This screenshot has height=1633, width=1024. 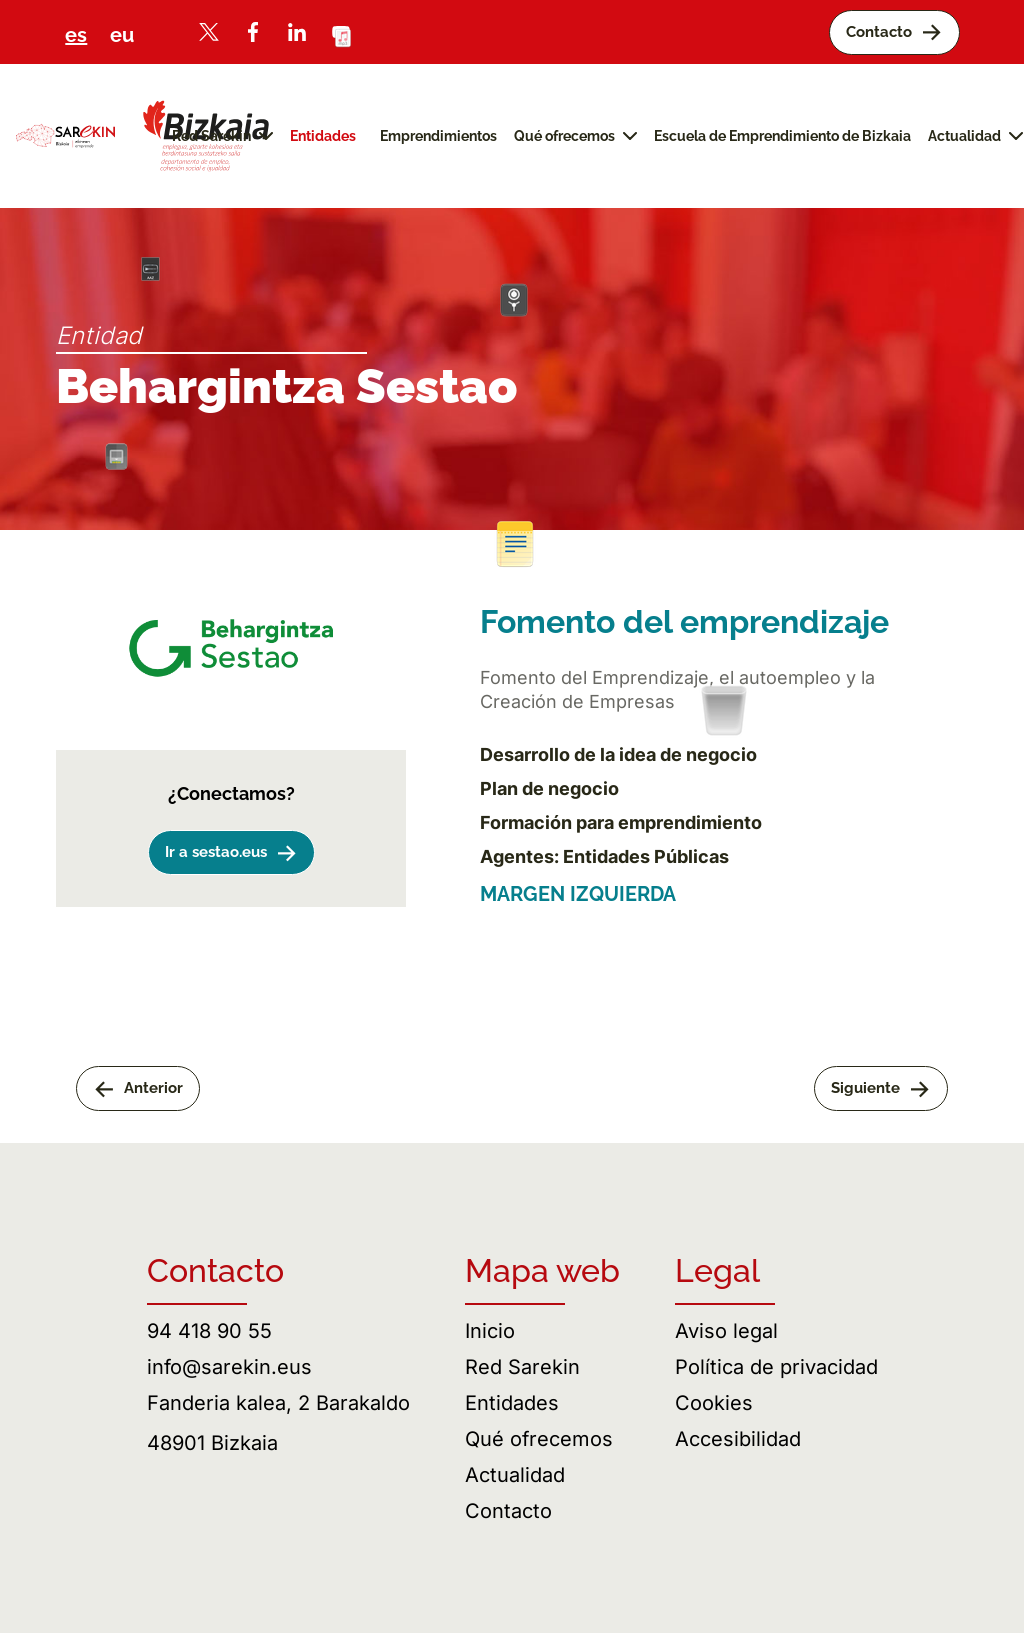 What do you see at coordinates (514, 300) in the screenshot?
I see `archive selected email messages` at bounding box center [514, 300].